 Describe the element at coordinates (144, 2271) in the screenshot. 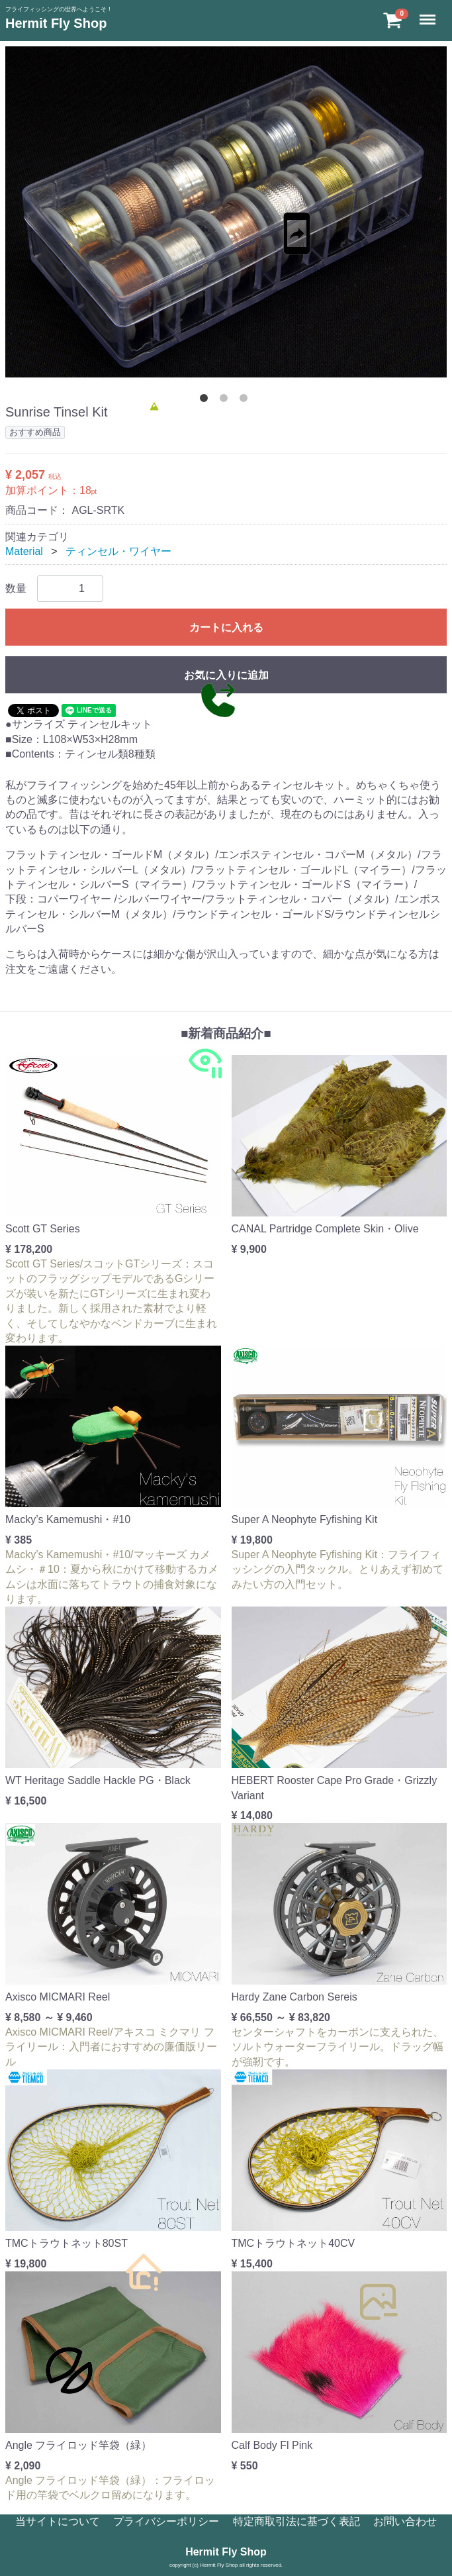

I see `home alert or warning notification` at that location.